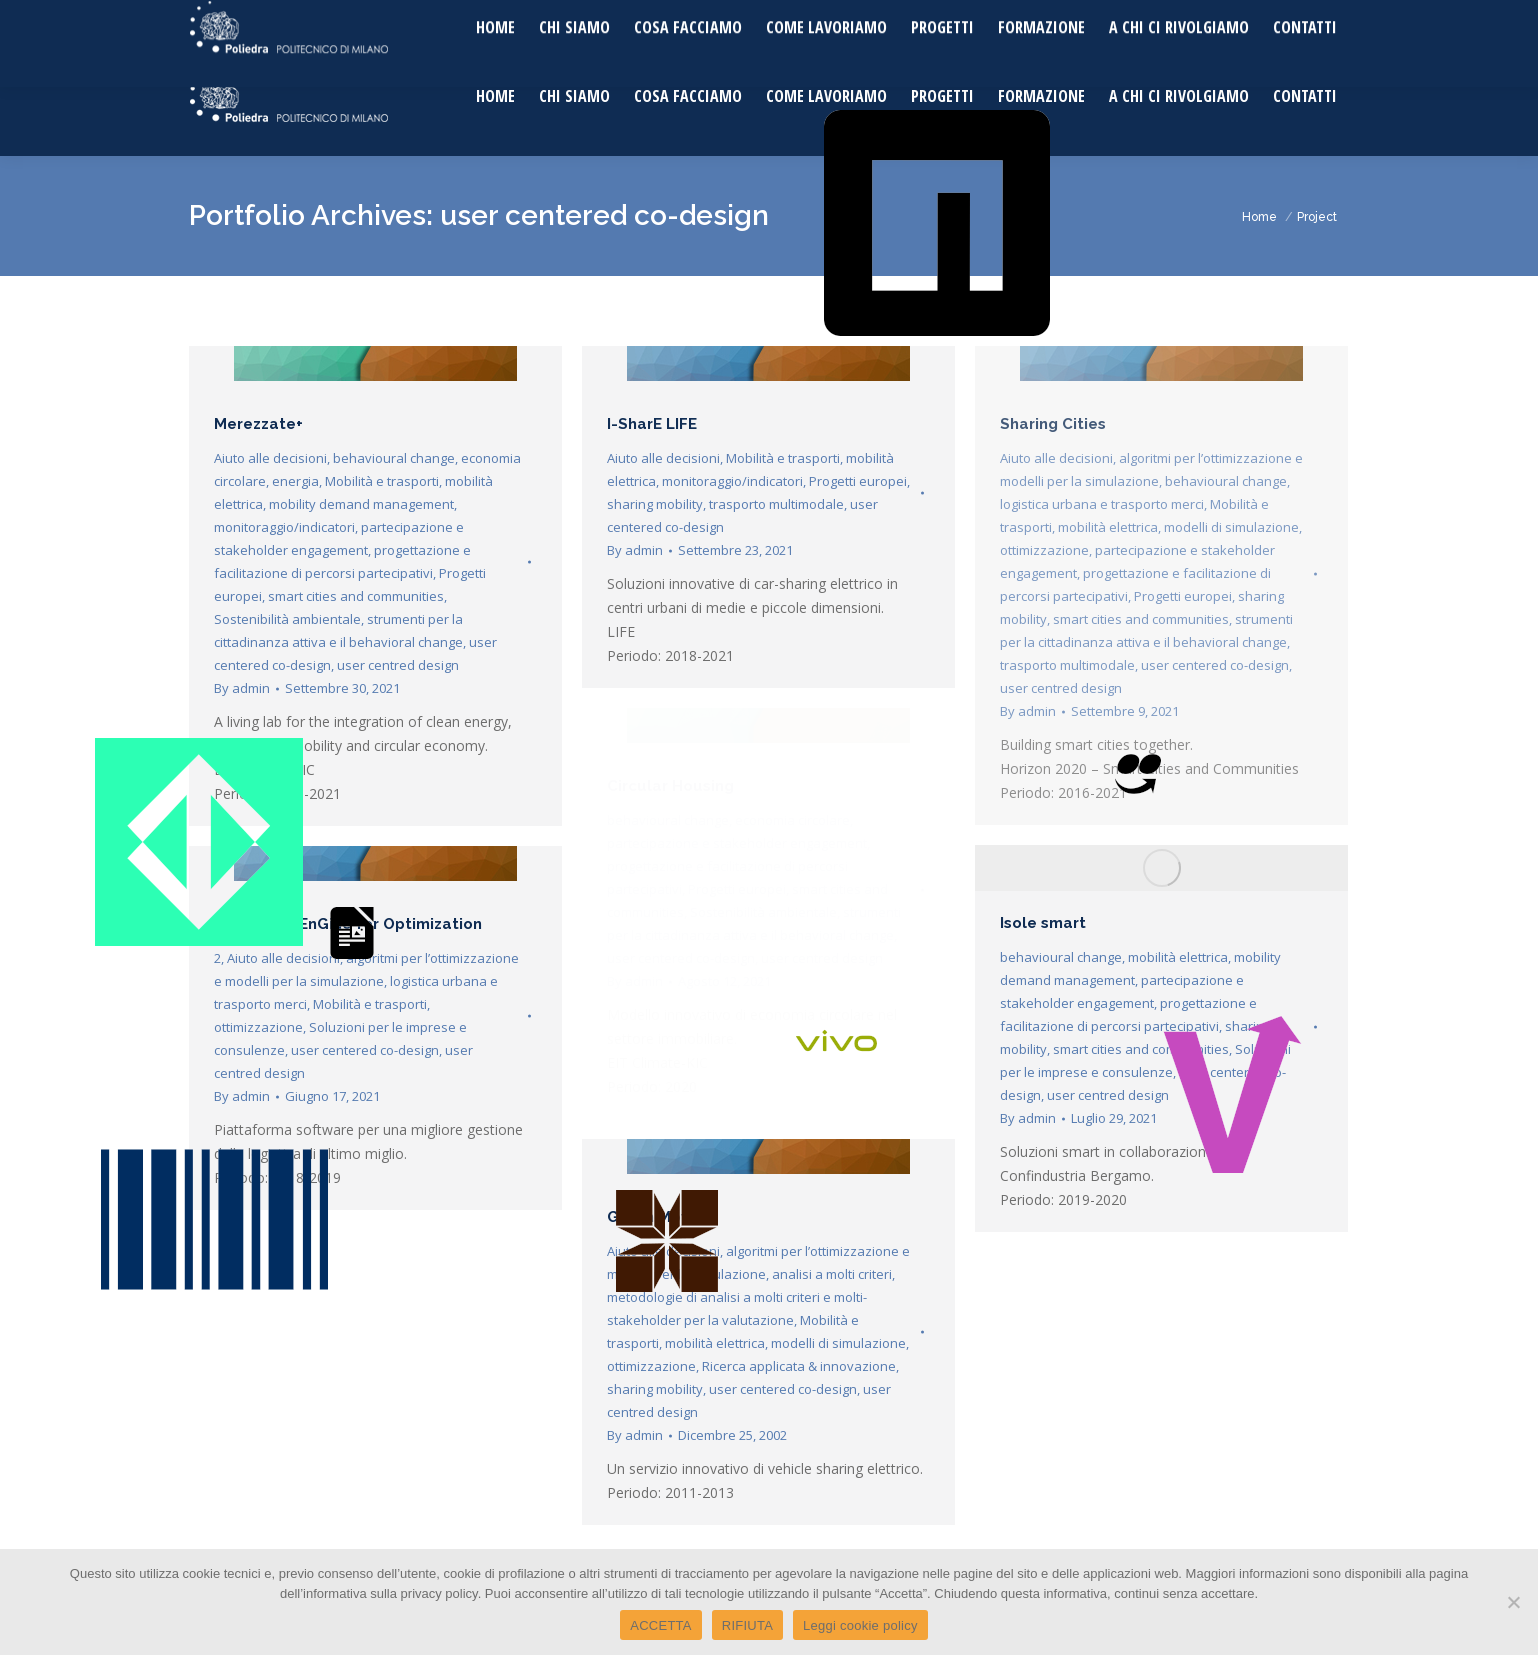  What do you see at coordinates (199, 842) in the screenshot?
I see `são paulo metro official app or website` at bounding box center [199, 842].